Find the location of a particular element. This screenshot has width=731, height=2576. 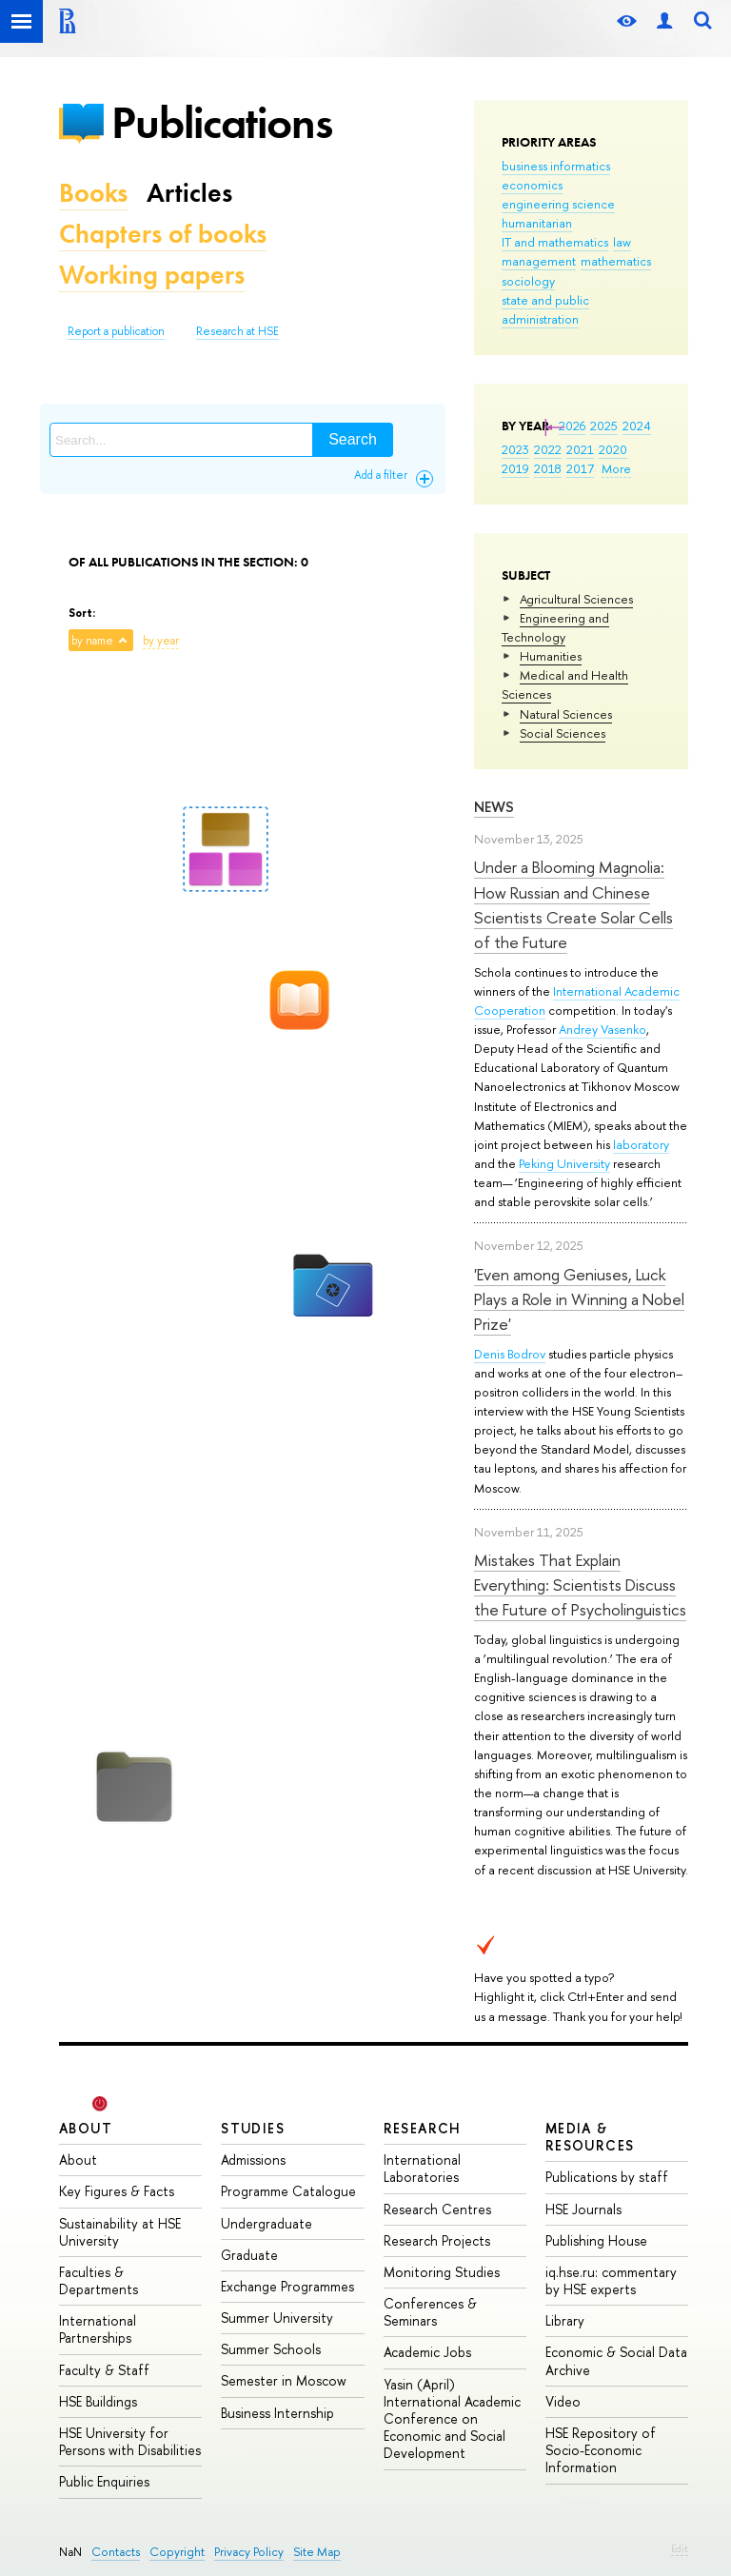

folder containing adobe photoshop elements files is located at coordinates (332, 1287).